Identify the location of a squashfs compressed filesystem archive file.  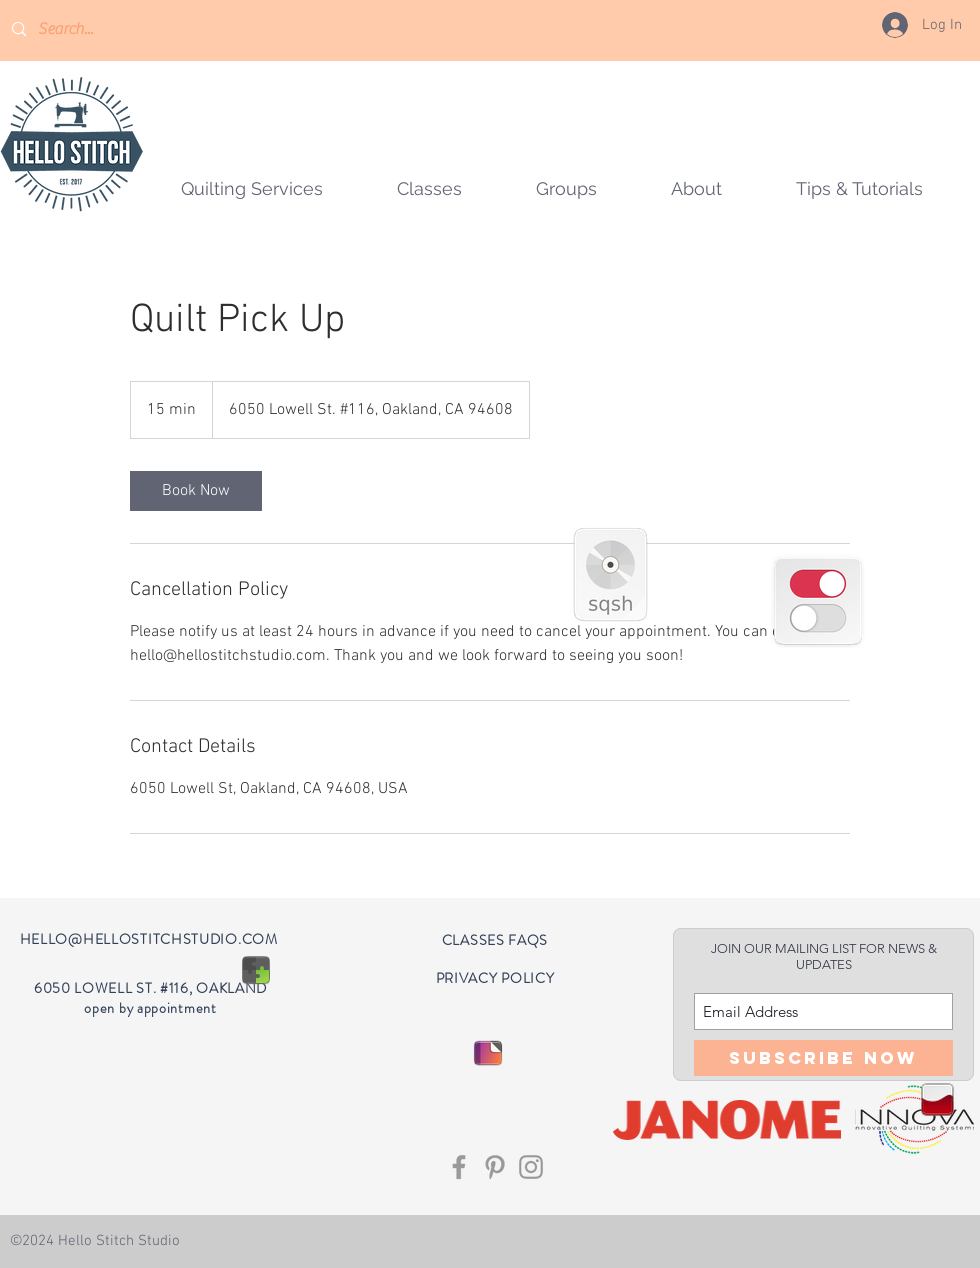
(610, 574).